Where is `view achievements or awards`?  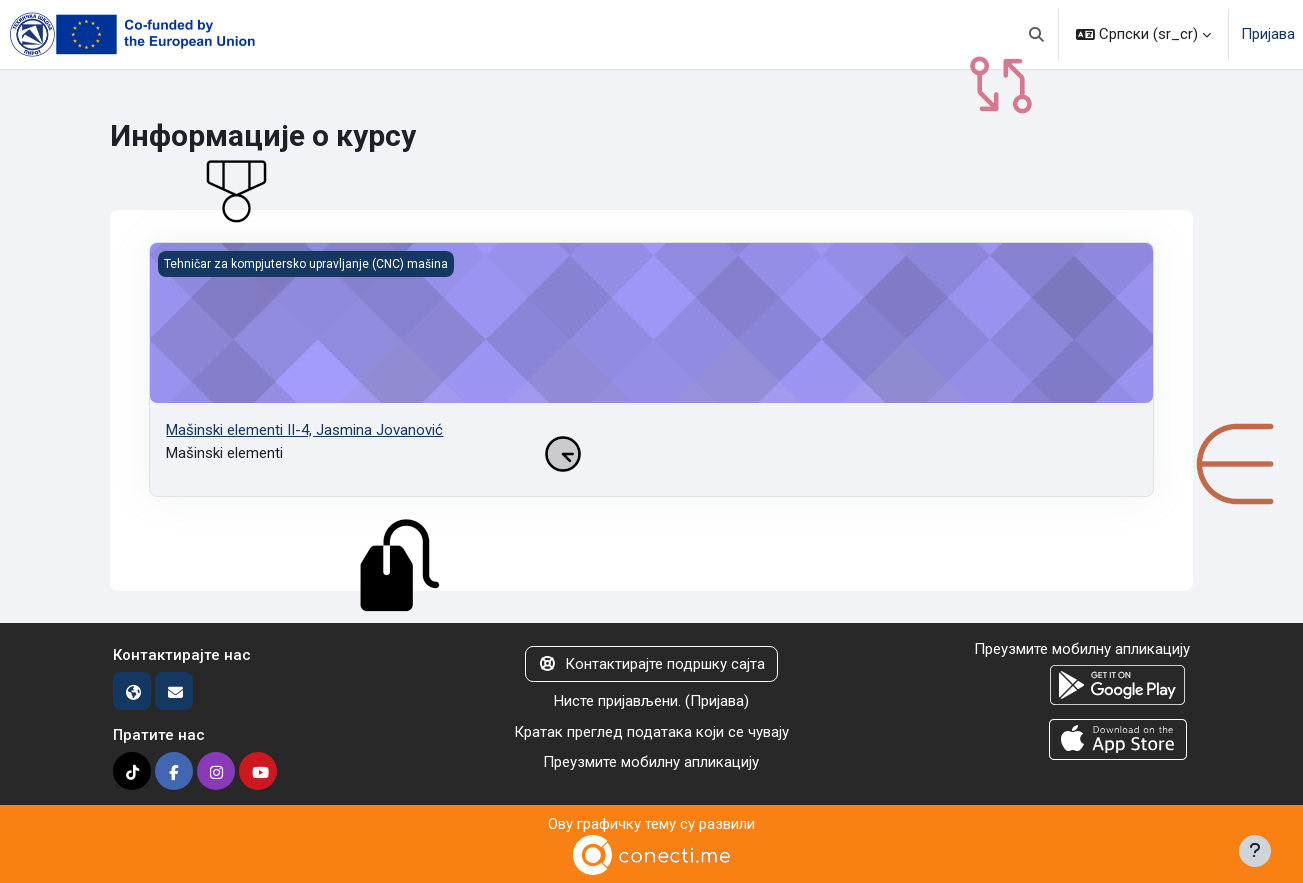
view achievements or awards is located at coordinates (236, 187).